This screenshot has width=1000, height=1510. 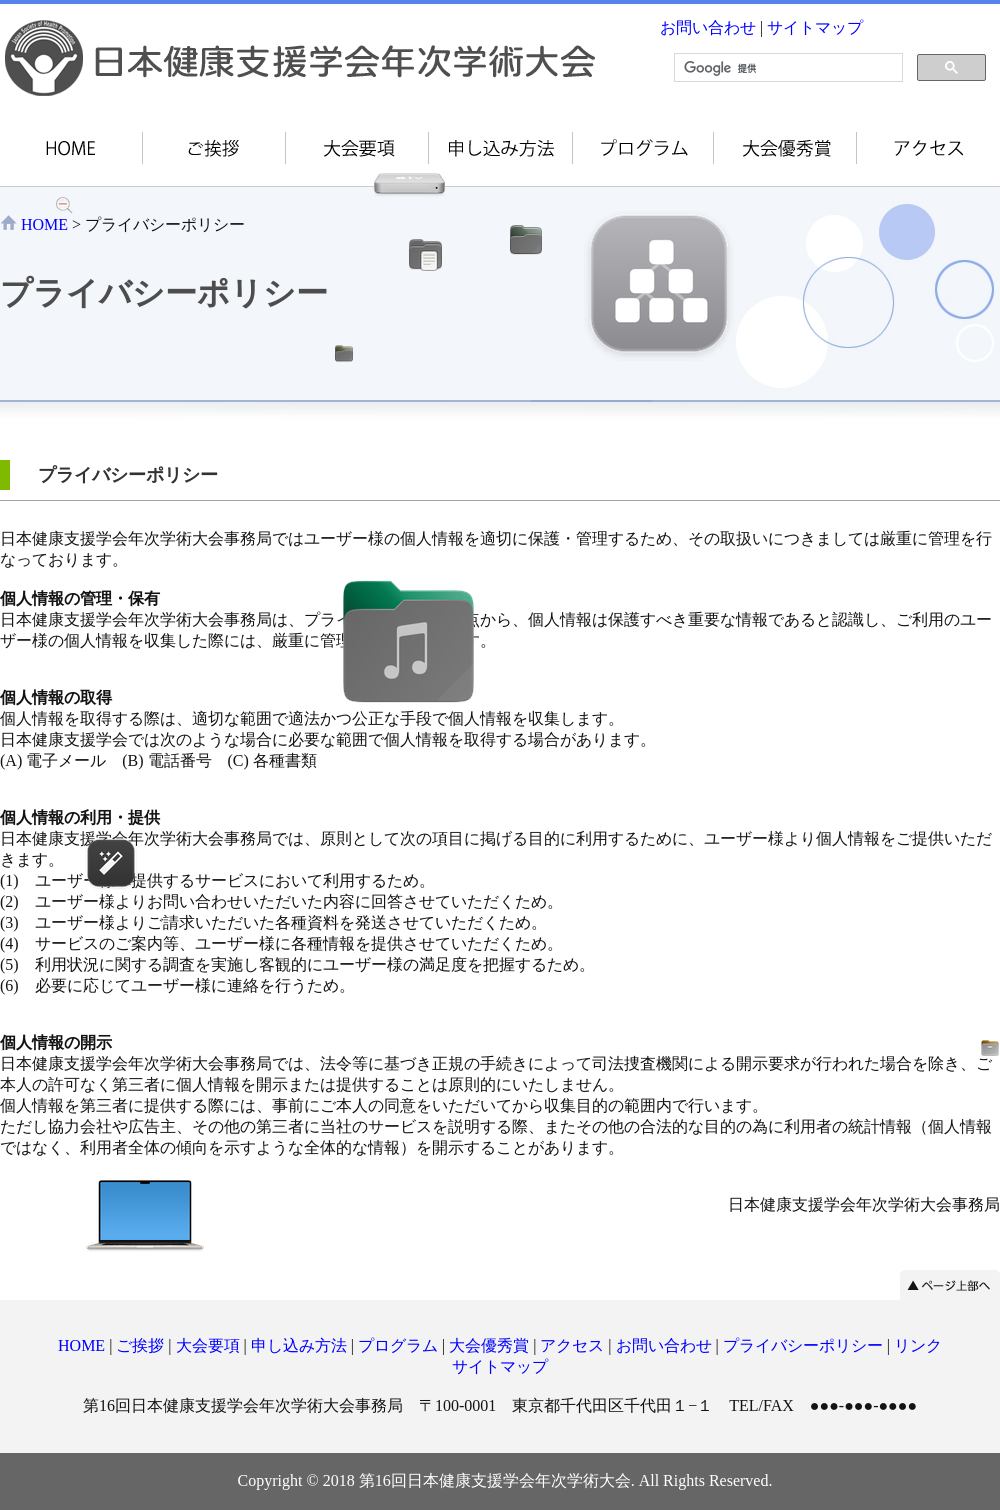 I want to click on macbook air 15-inch device icon, so click(x=145, y=1209).